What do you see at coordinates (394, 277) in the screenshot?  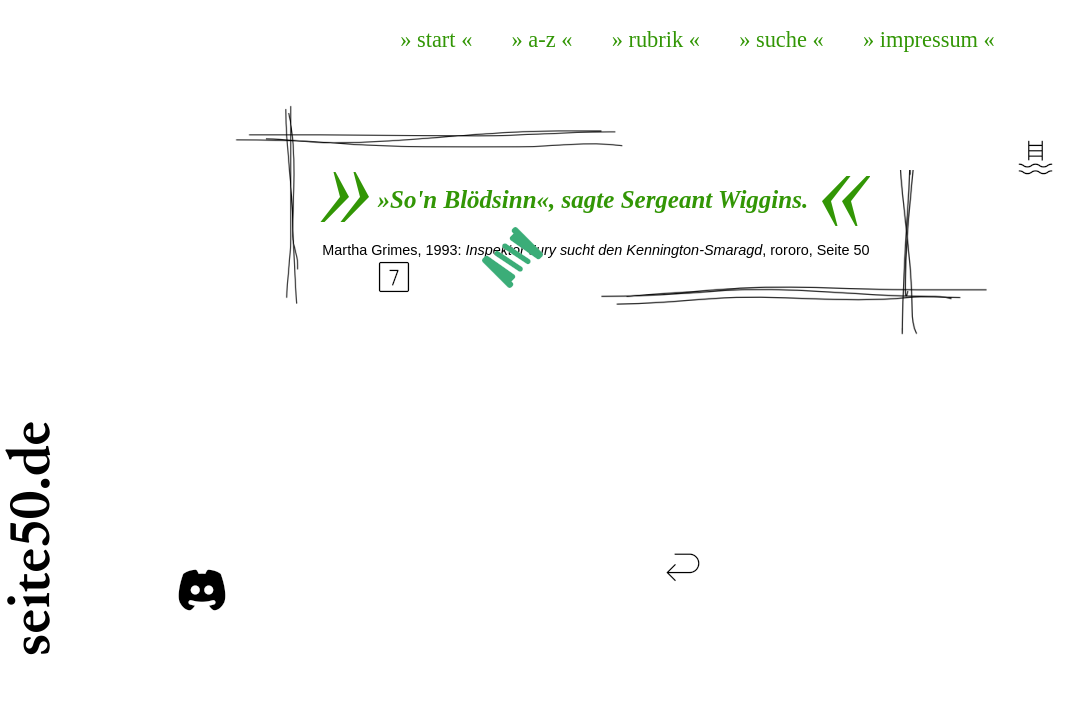 I see `select or input the number seven` at bounding box center [394, 277].